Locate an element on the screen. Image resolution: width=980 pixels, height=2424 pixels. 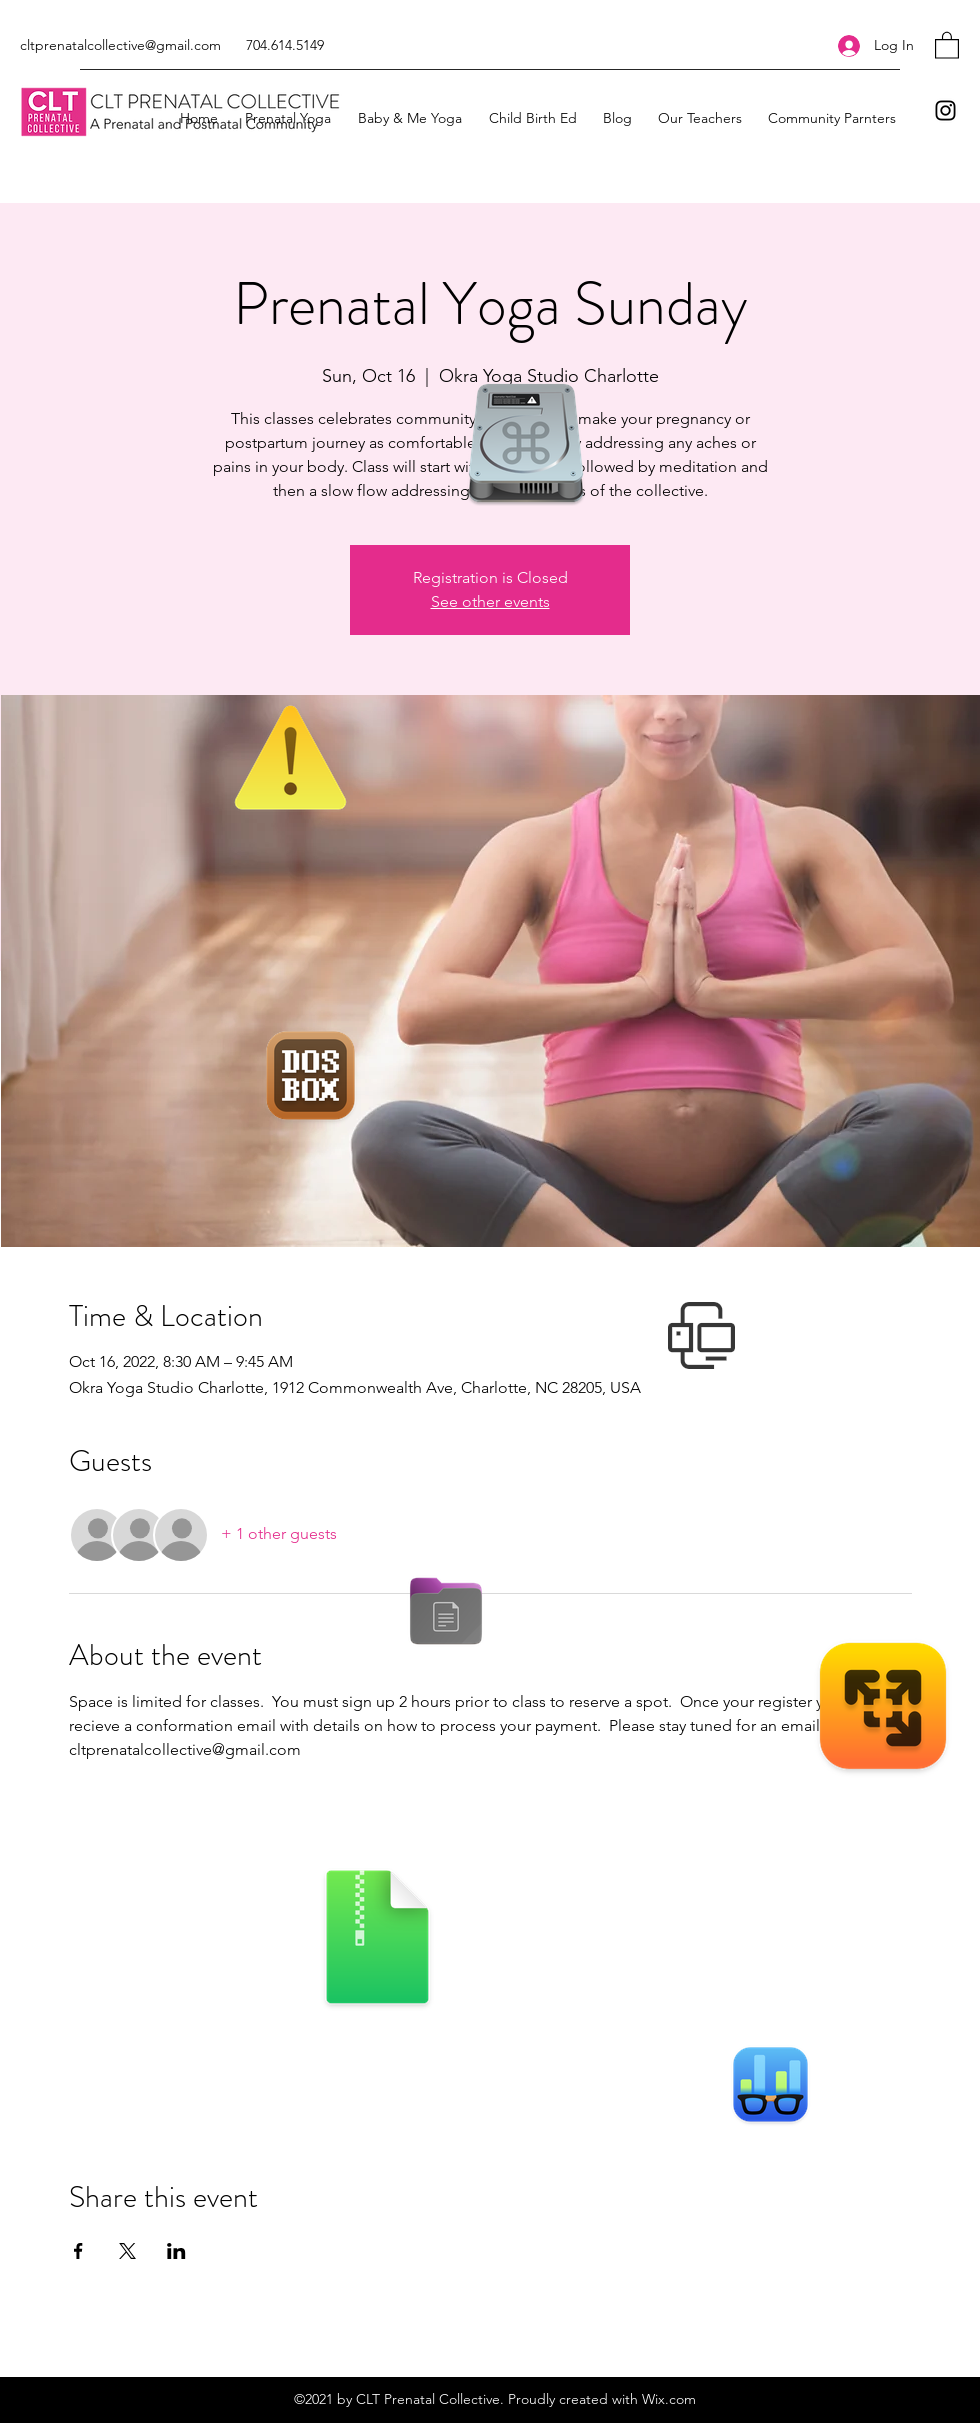
open geekbench to benchmark device performance is located at coordinates (770, 2084).